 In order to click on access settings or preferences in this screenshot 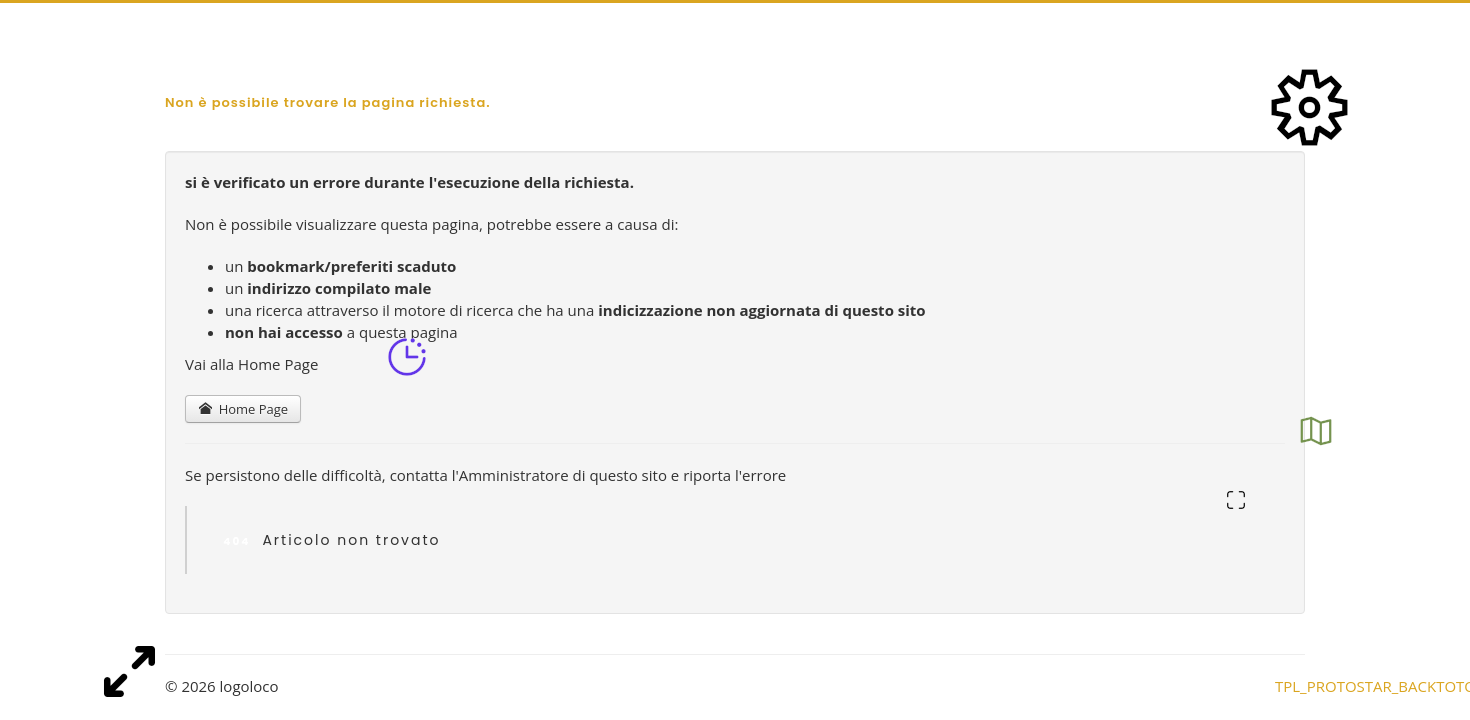, I will do `click(1309, 107)`.